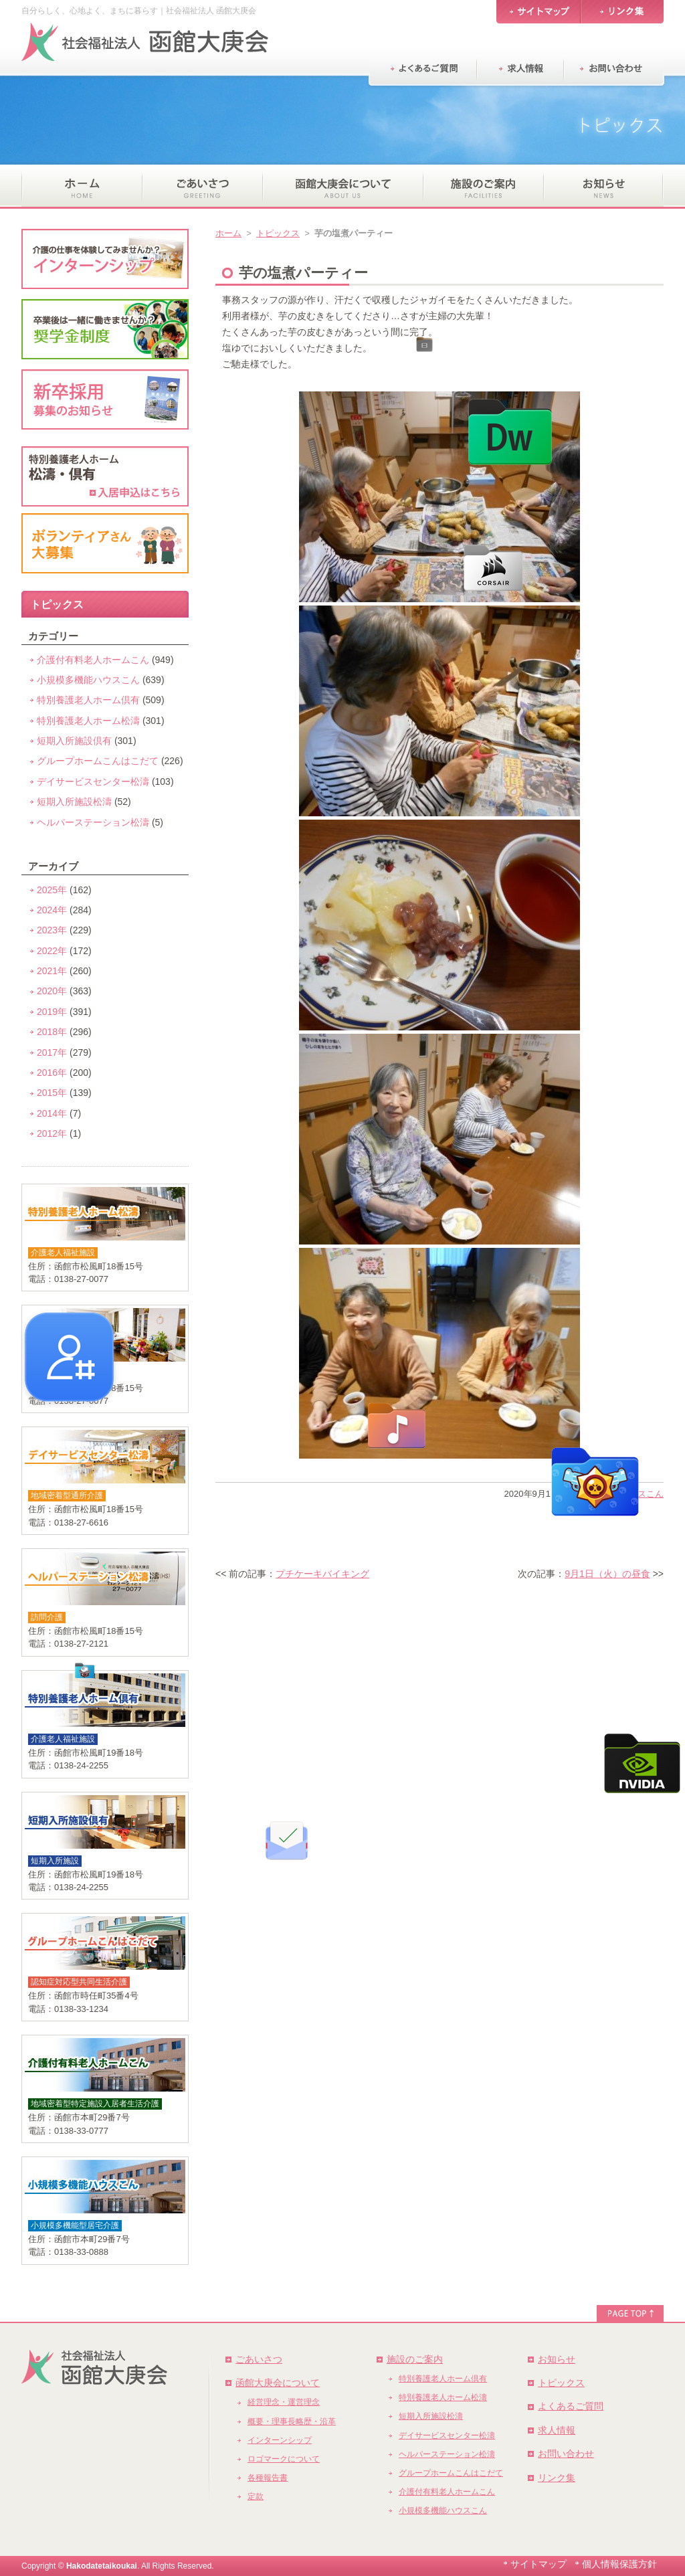 The height and width of the screenshot is (2576, 685). What do you see at coordinates (397, 1427) in the screenshot?
I see `open your music folder` at bounding box center [397, 1427].